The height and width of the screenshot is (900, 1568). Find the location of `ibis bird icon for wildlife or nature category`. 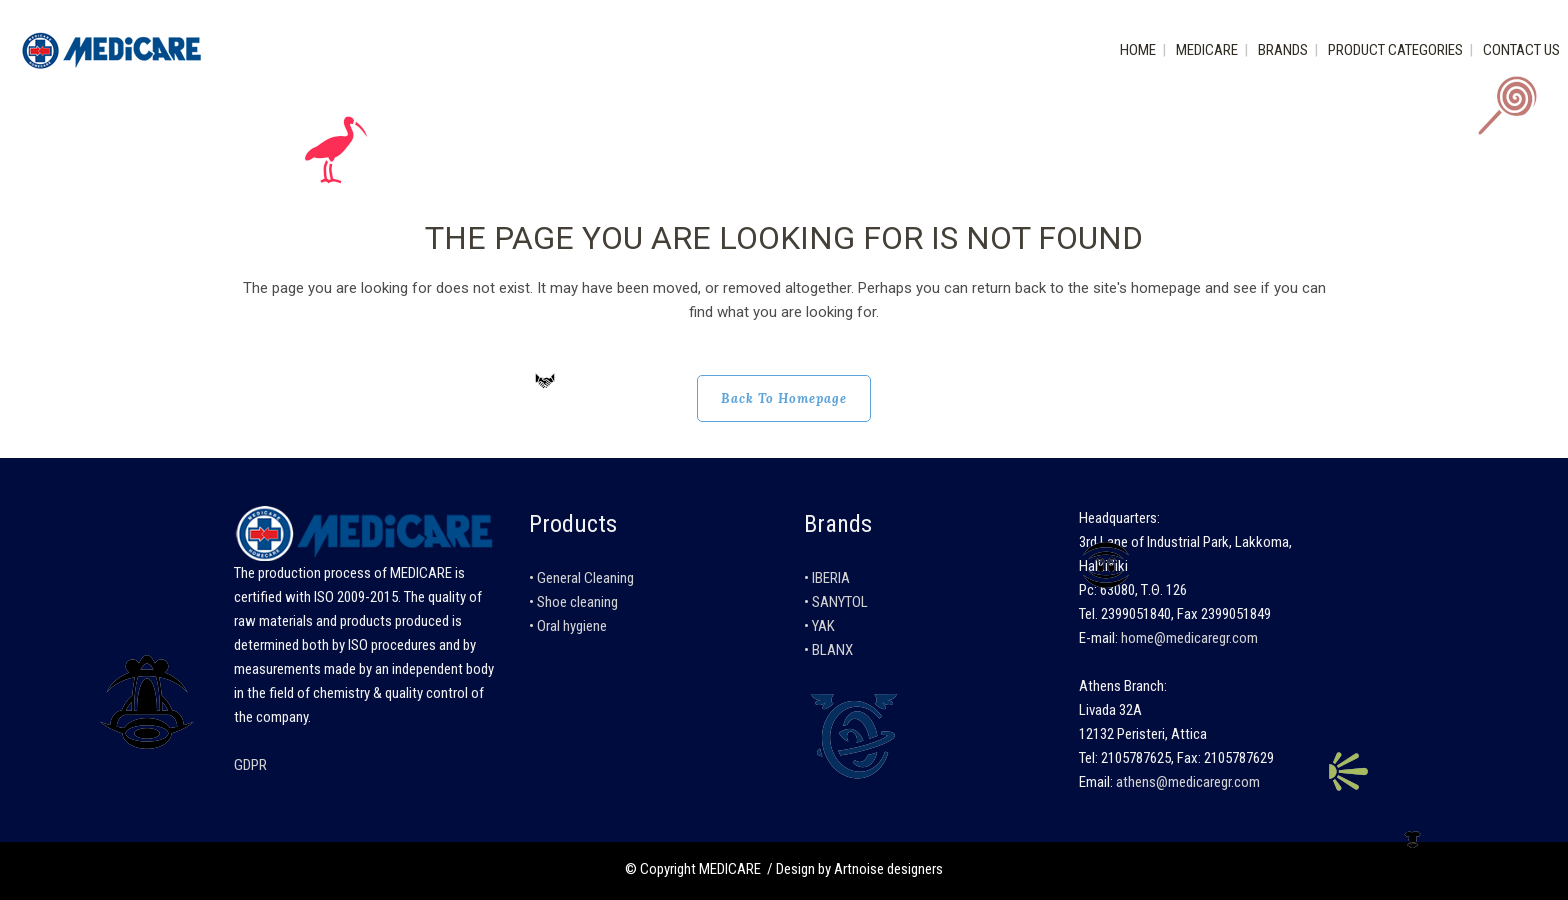

ibis bird icon for wildlife or nature category is located at coordinates (336, 150).